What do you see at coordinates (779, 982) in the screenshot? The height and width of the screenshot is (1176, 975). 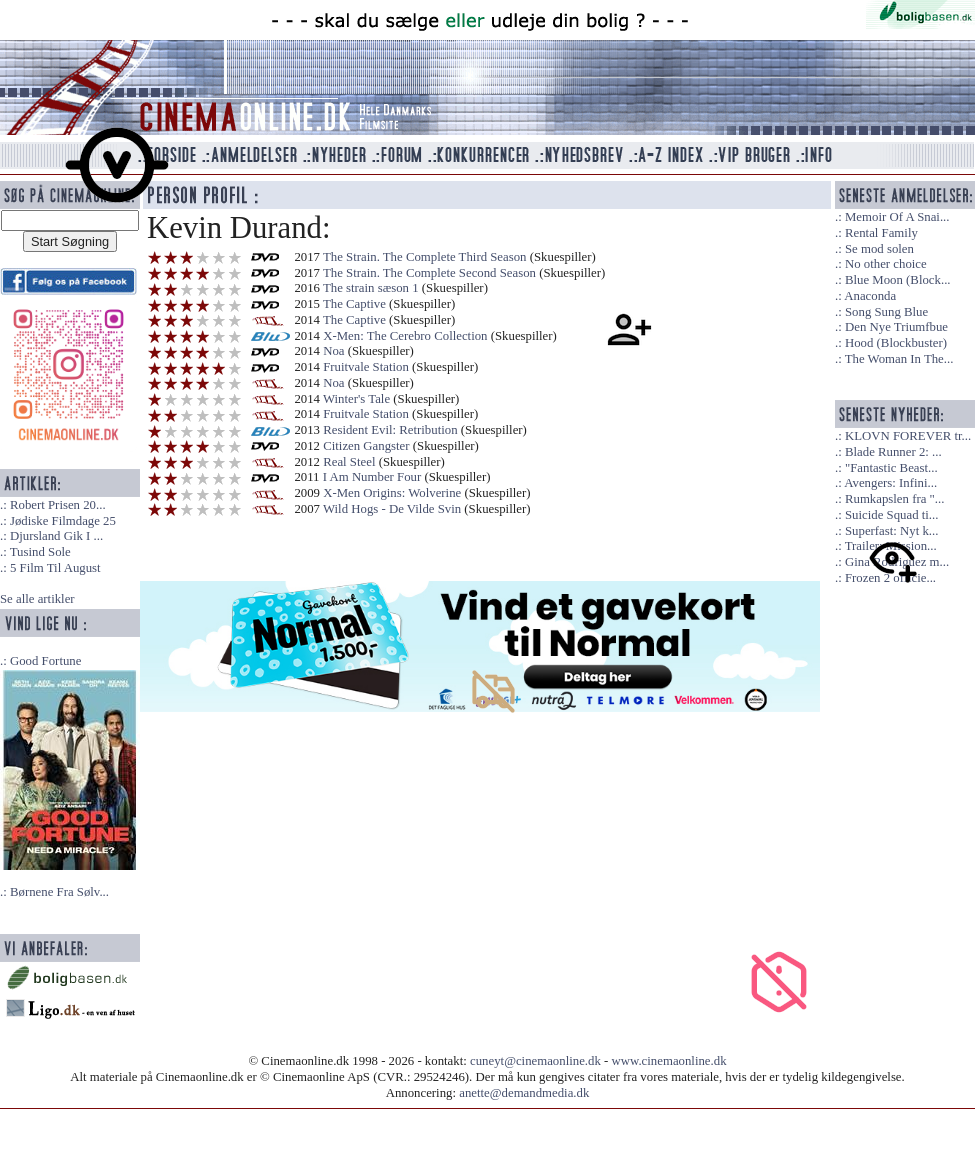 I see `dismiss or disable alert notifications` at bounding box center [779, 982].